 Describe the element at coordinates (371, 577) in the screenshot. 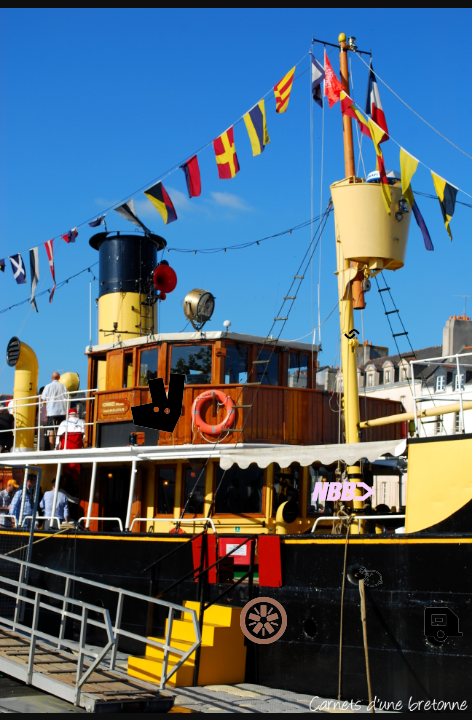

I see `support creators on afdian` at that location.